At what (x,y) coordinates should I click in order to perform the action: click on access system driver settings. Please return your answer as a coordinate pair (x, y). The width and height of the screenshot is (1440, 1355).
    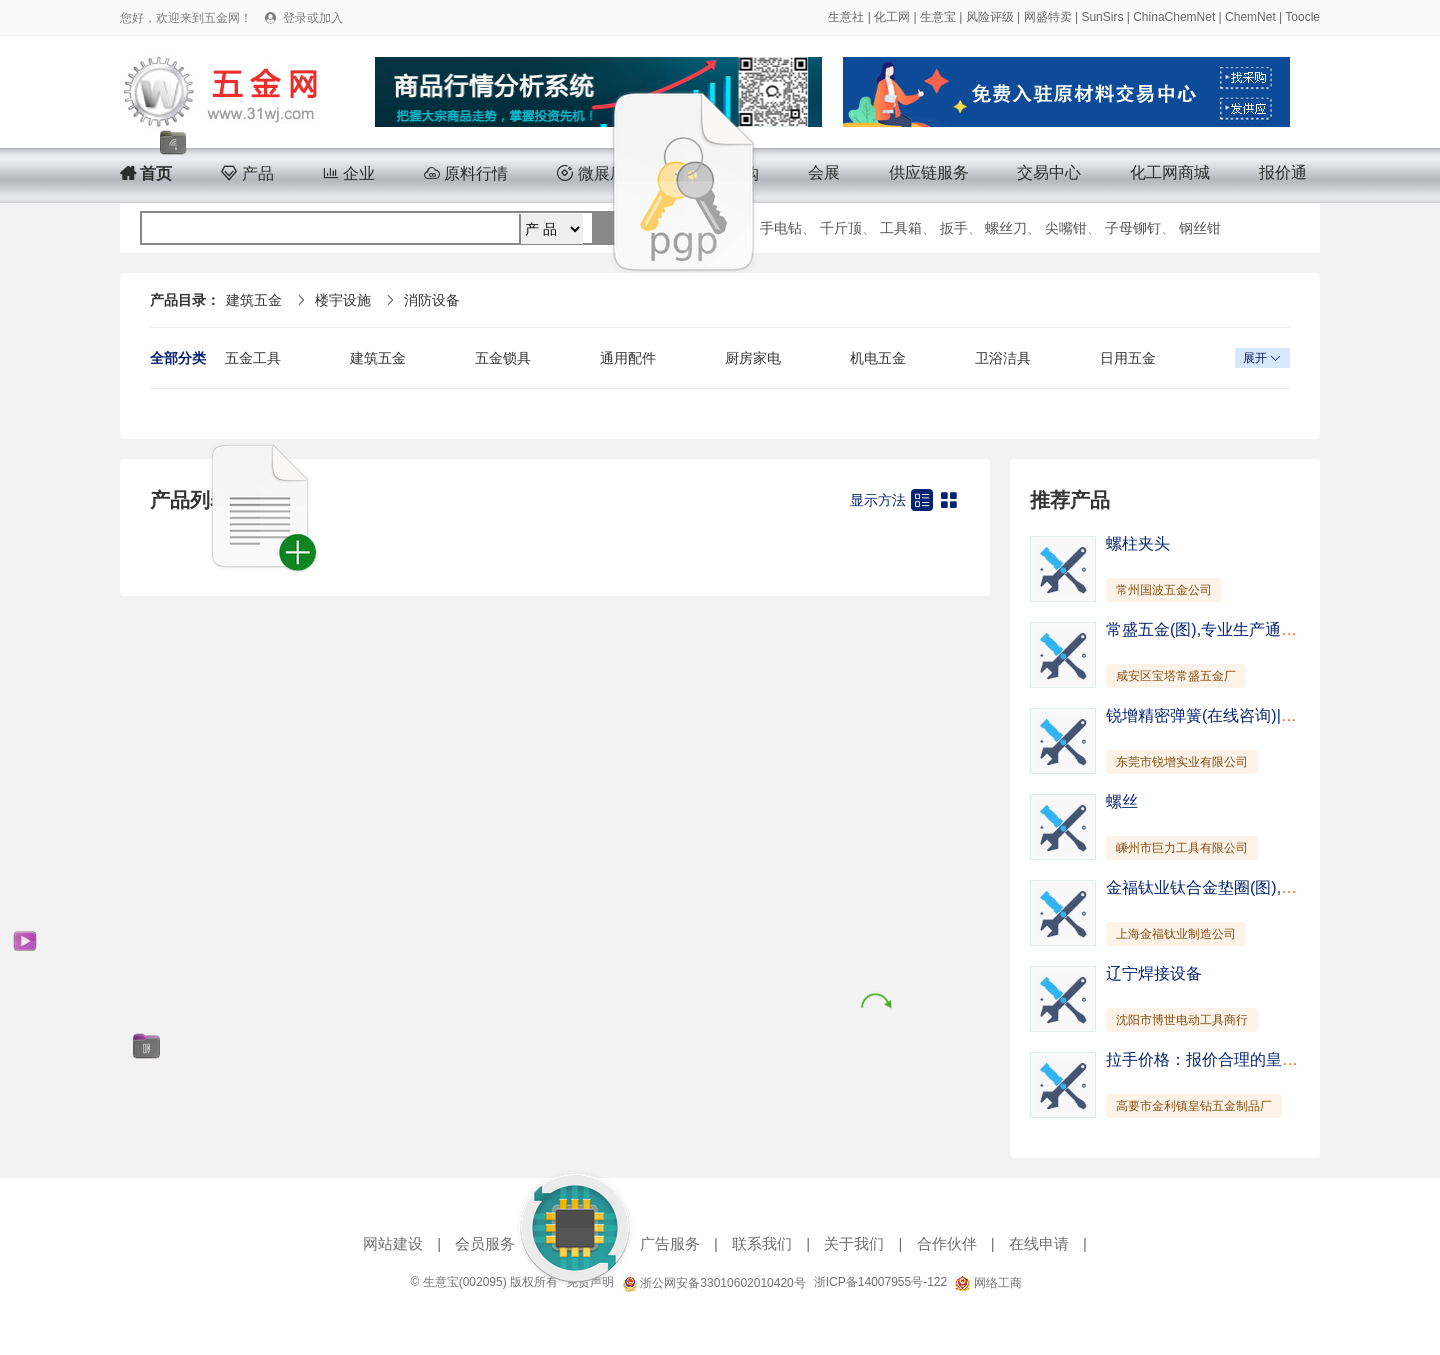
    Looking at the image, I should click on (575, 1228).